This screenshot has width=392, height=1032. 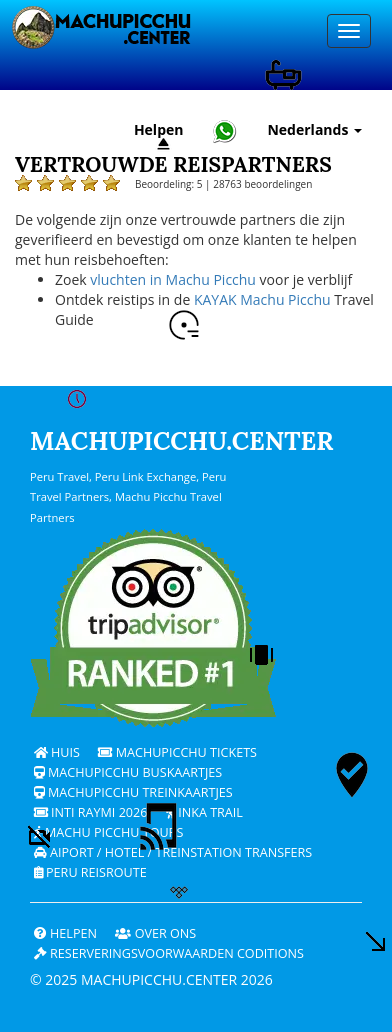 What do you see at coordinates (283, 75) in the screenshot?
I see `indicates bathroom amenities available` at bounding box center [283, 75].